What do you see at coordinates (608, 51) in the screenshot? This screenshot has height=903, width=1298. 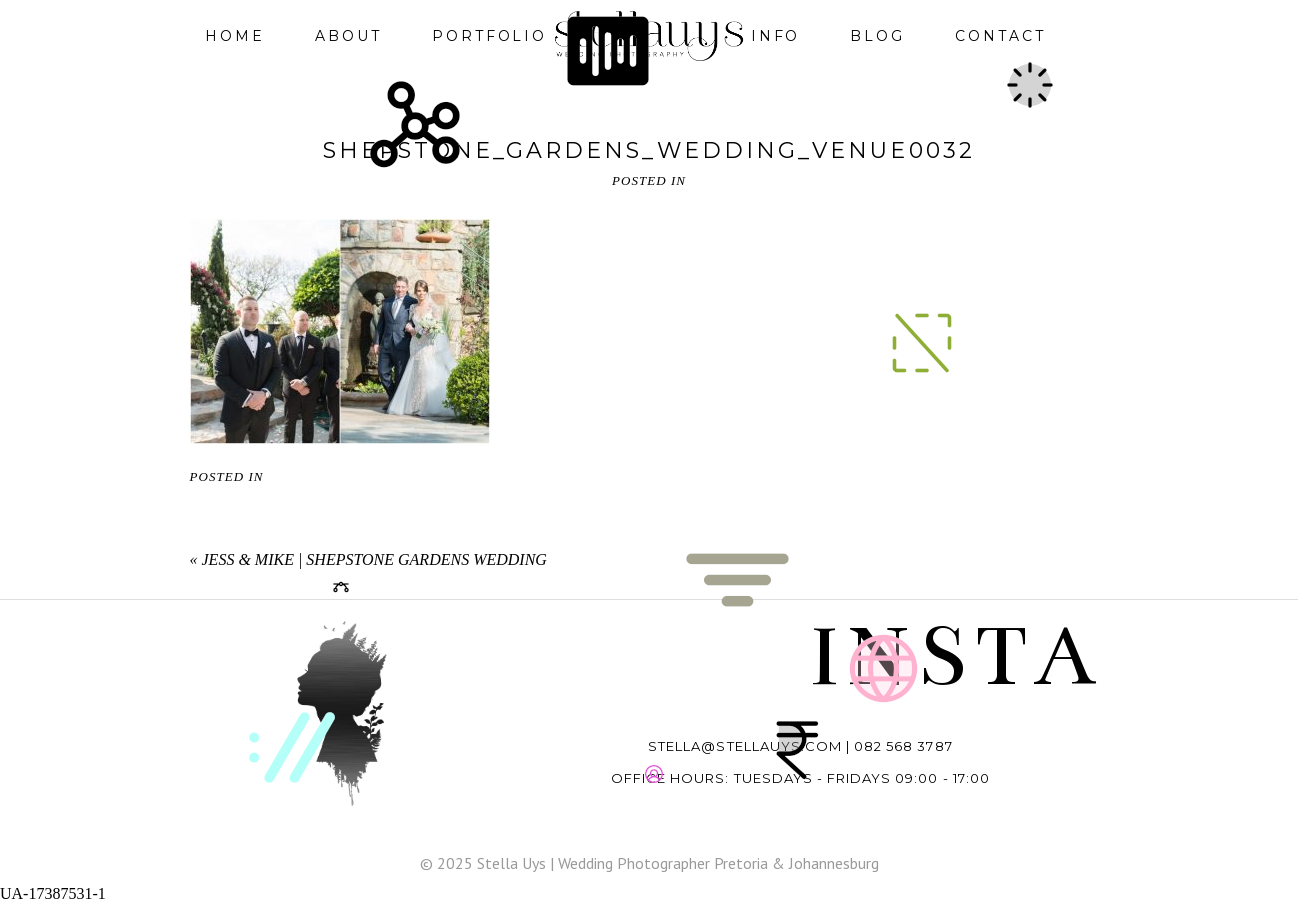 I see `access audio or sound settings` at bounding box center [608, 51].